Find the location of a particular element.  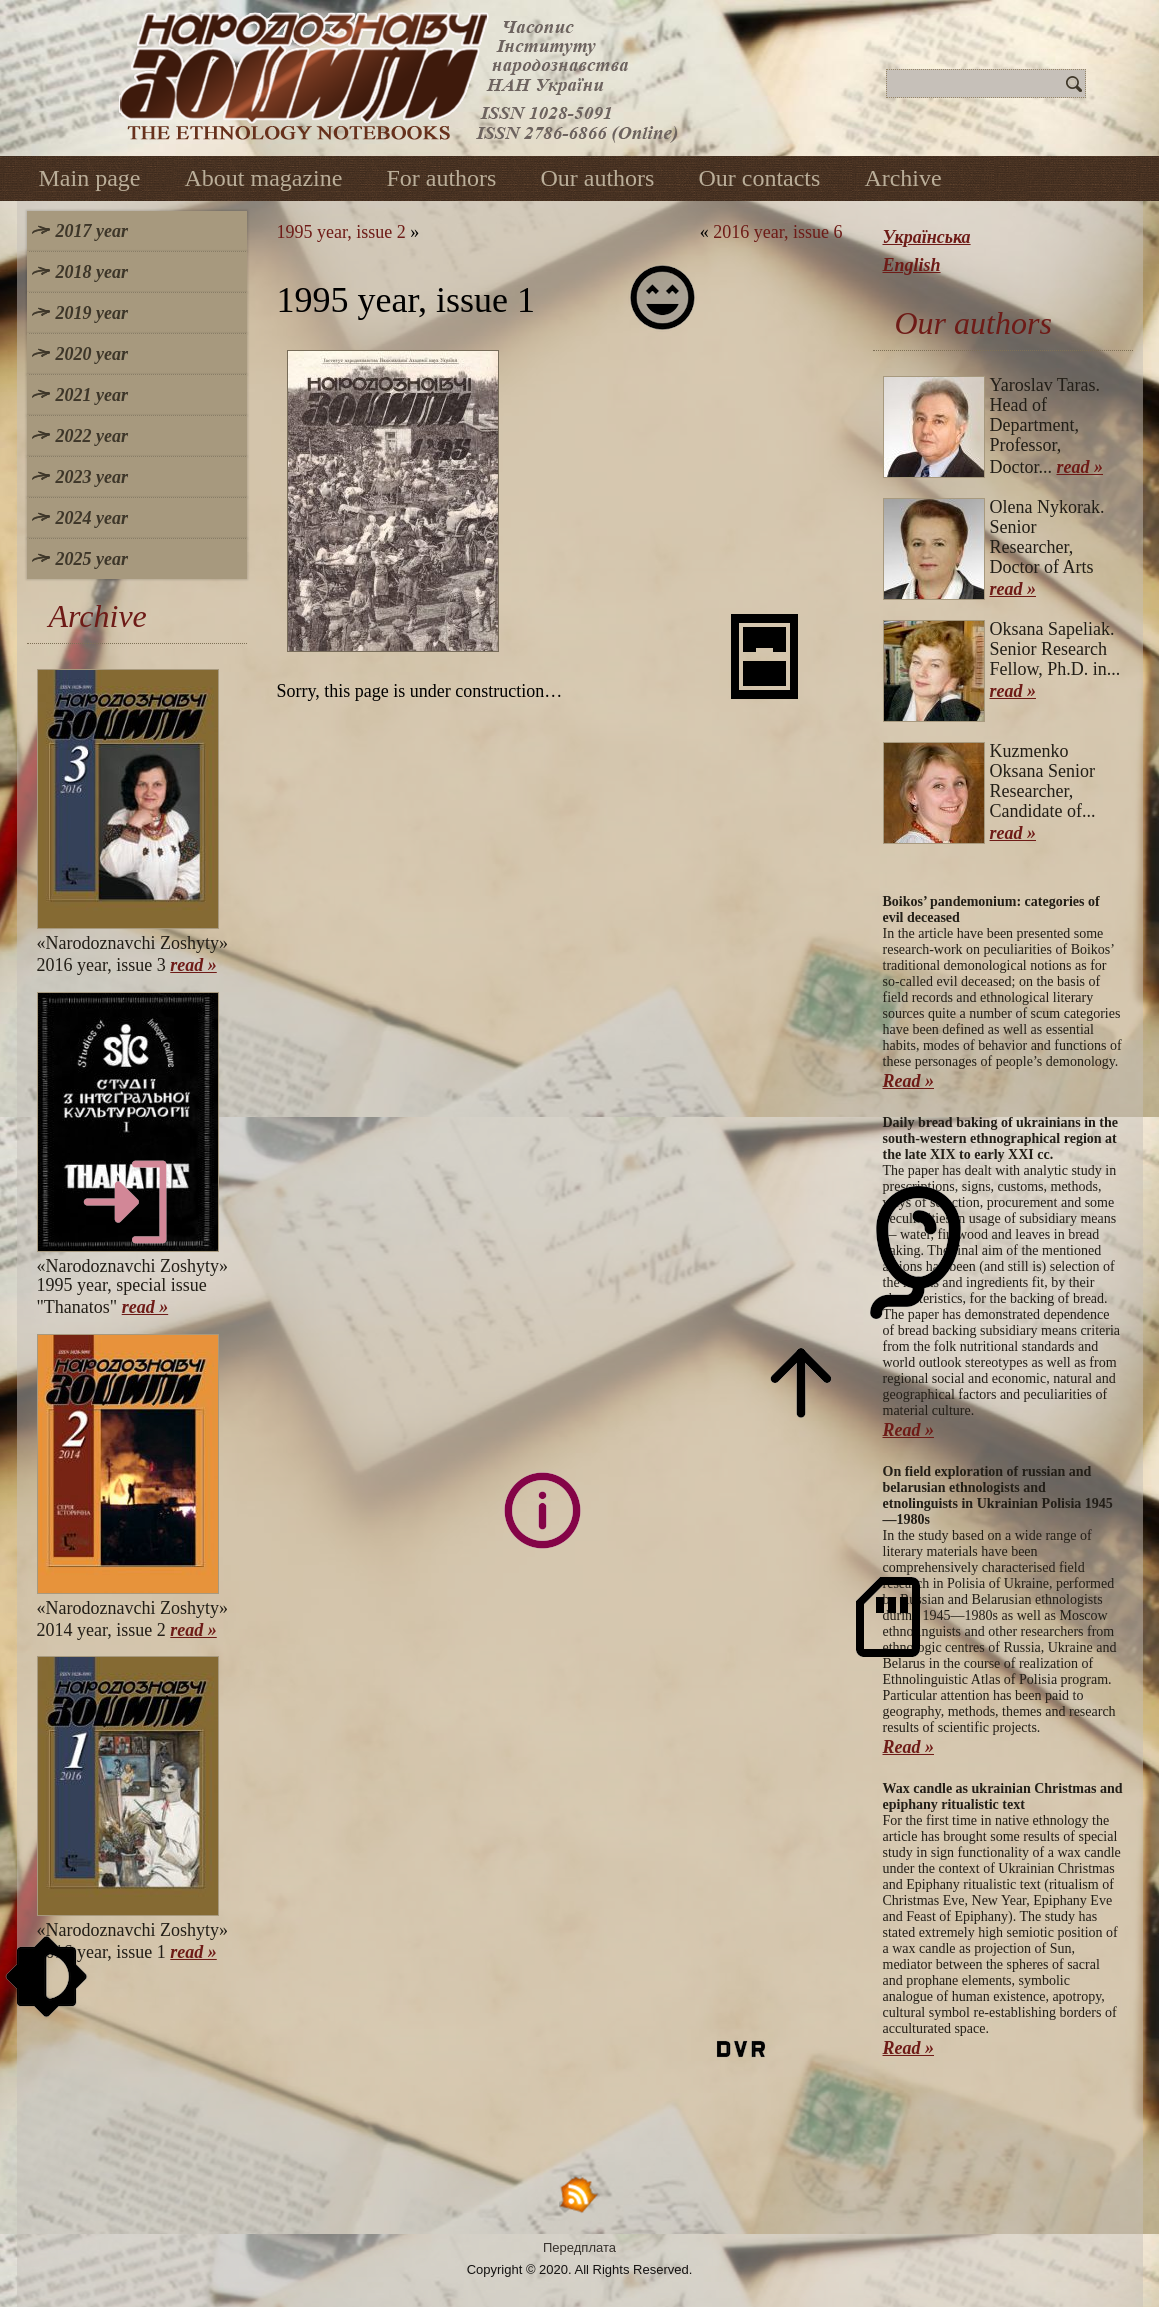

indicates a celebration or birthday event is located at coordinates (918, 1252).